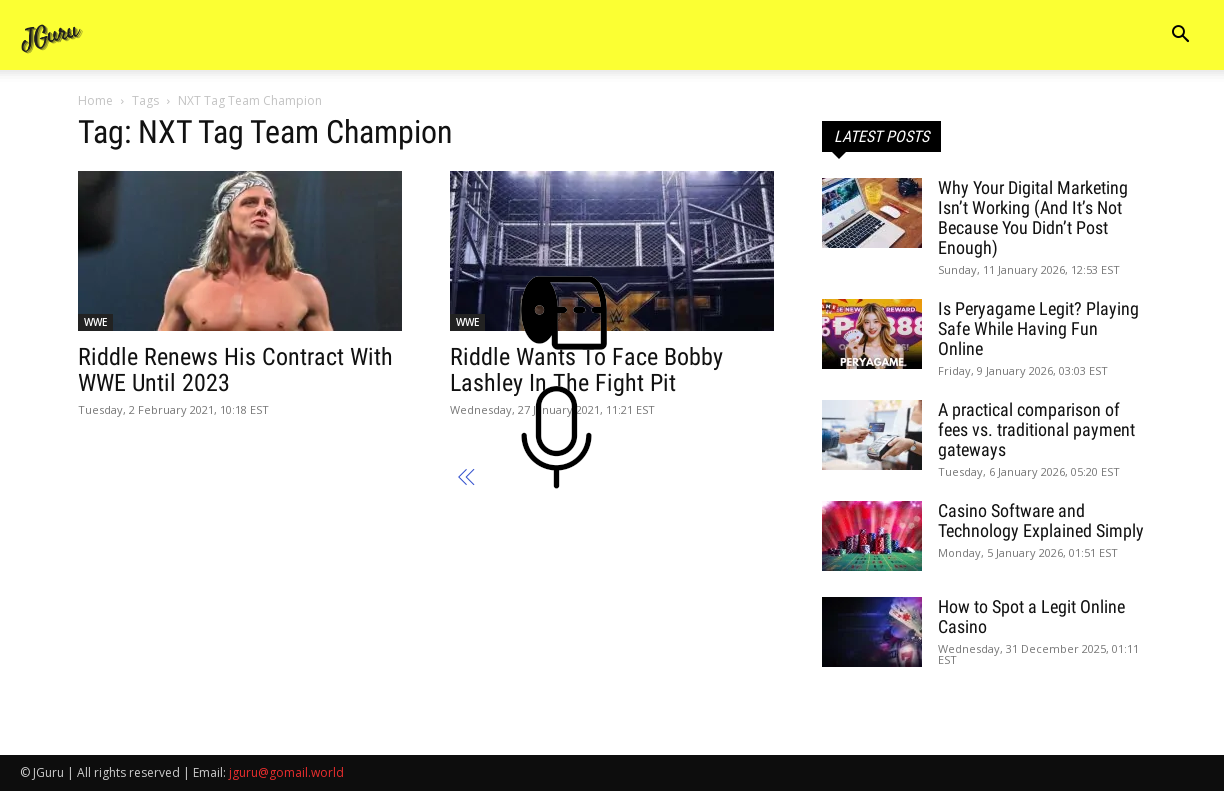  Describe the element at coordinates (556, 435) in the screenshot. I see `tap to start voice input` at that location.